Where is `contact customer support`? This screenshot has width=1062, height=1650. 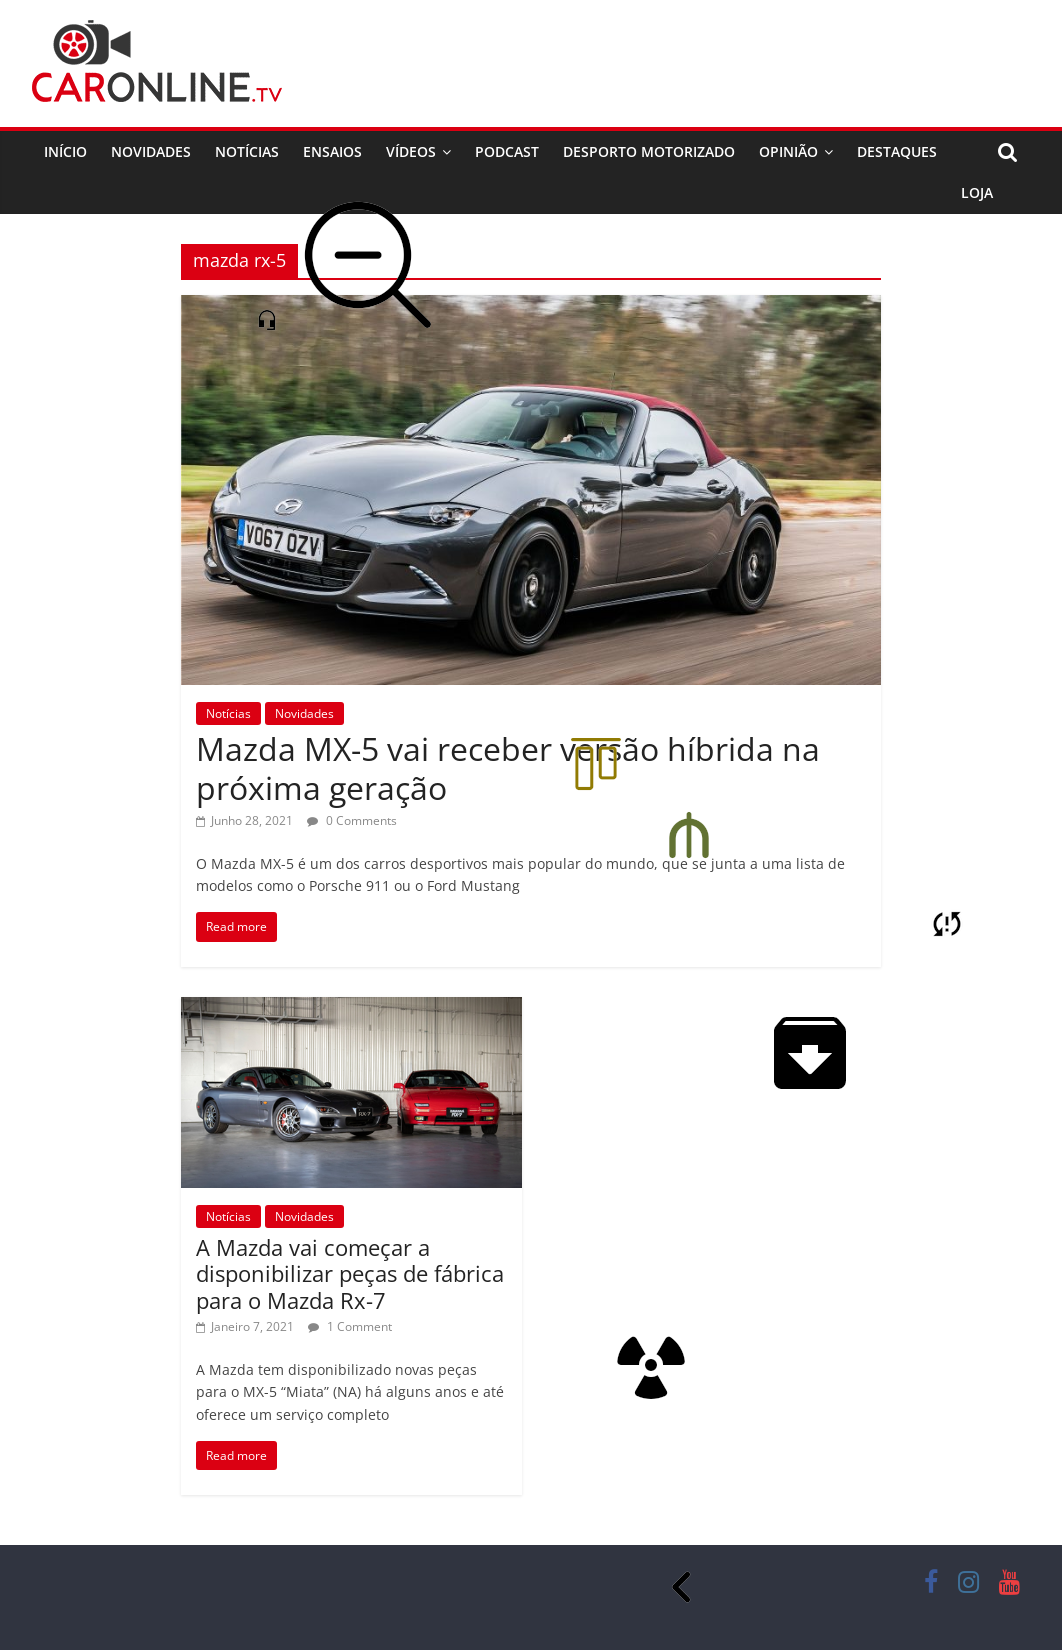
contact customer support is located at coordinates (267, 320).